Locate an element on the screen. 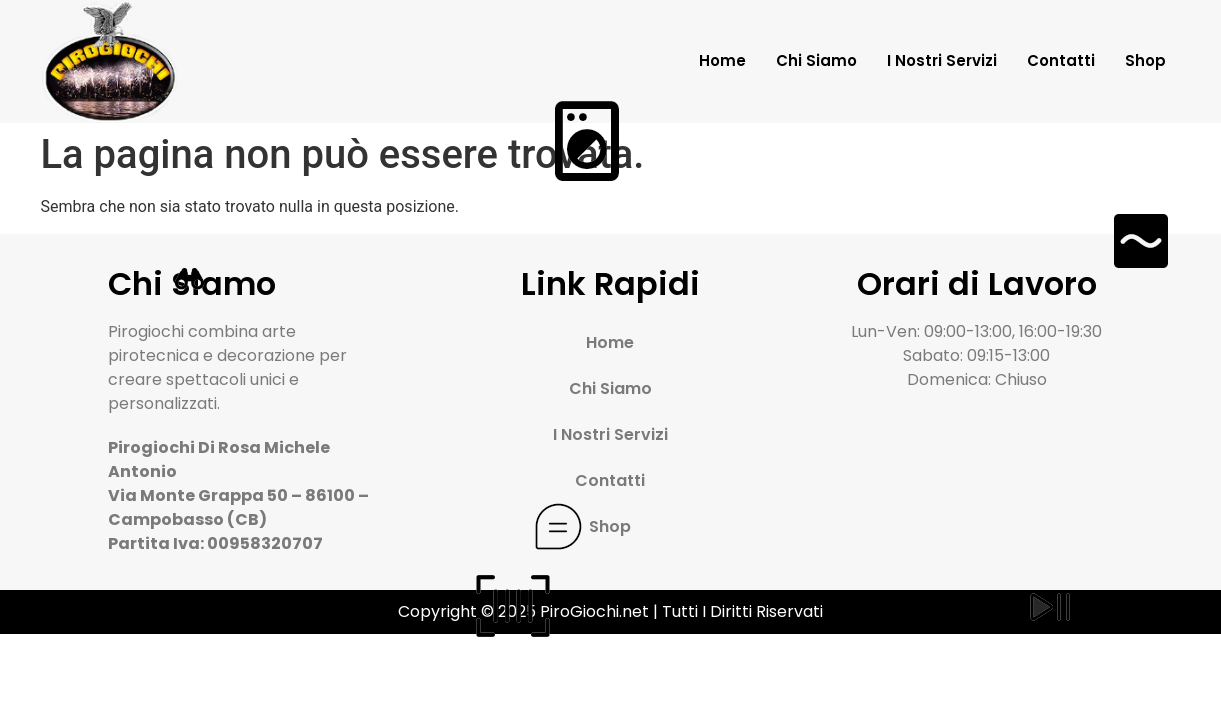  indicates approximate or similar value is located at coordinates (1141, 241).